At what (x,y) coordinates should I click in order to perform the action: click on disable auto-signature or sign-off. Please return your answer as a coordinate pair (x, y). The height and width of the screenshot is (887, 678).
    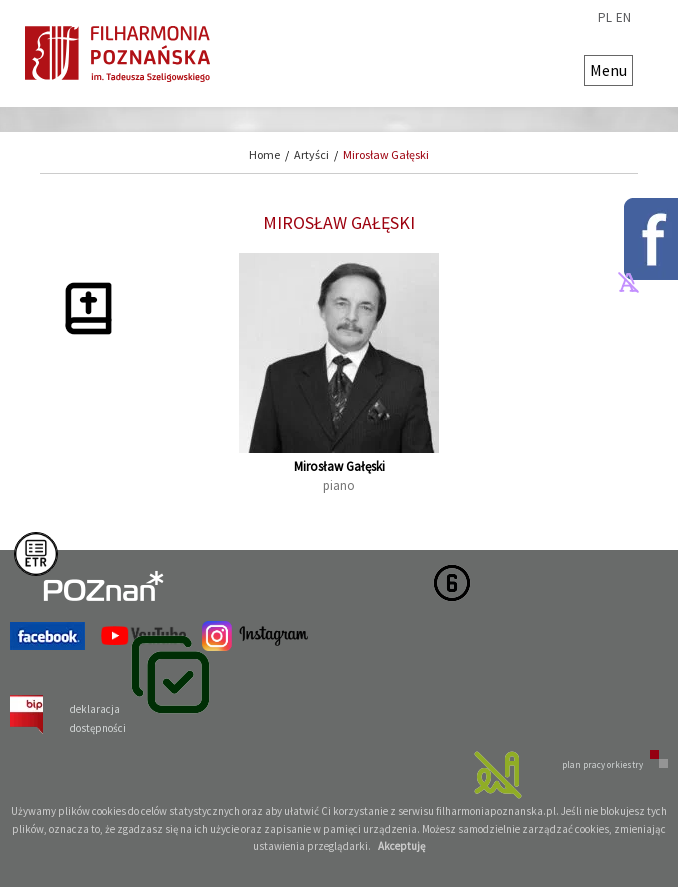
    Looking at the image, I should click on (498, 775).